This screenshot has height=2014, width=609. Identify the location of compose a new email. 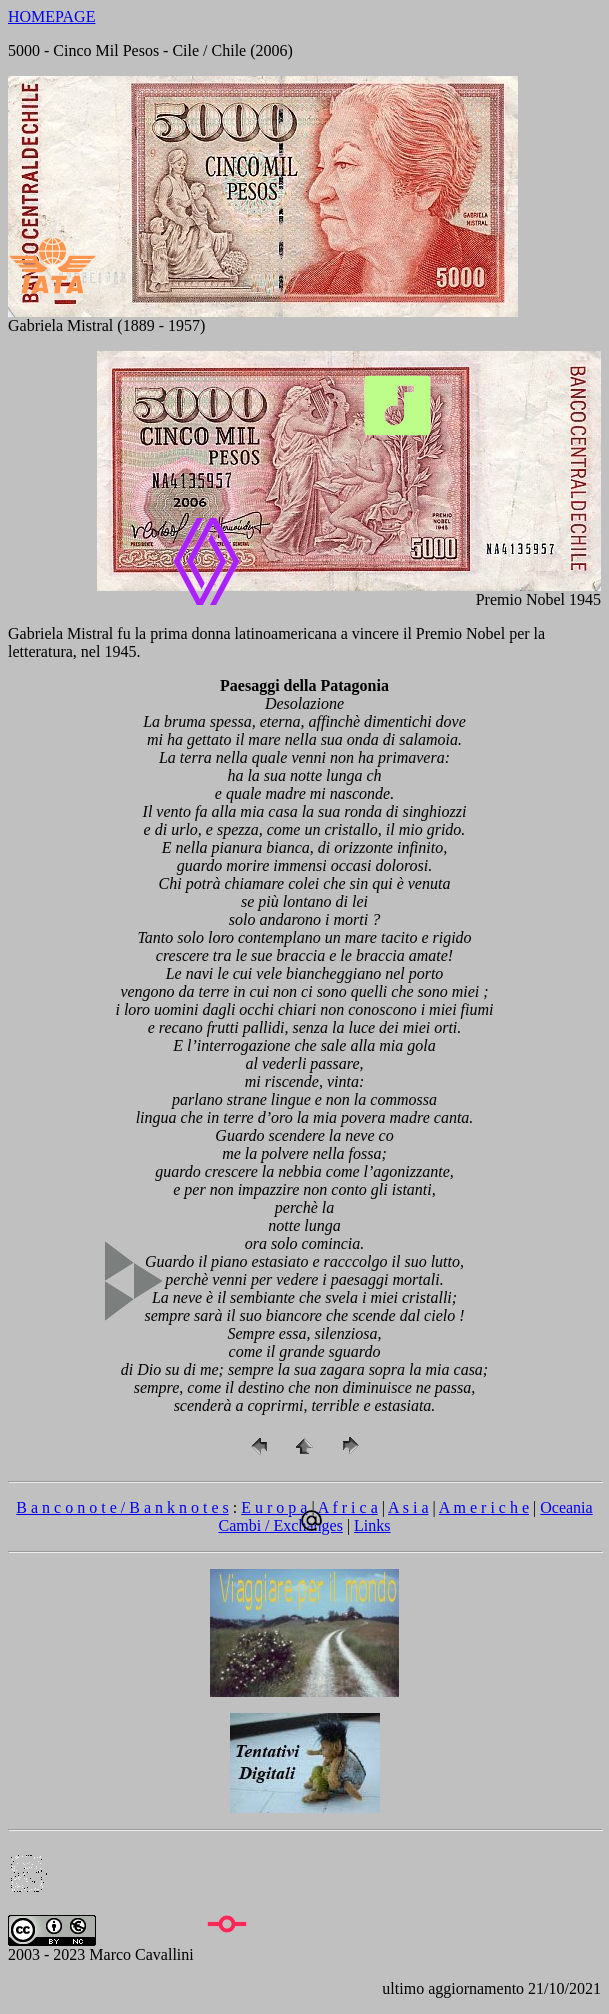
(311, 1520).